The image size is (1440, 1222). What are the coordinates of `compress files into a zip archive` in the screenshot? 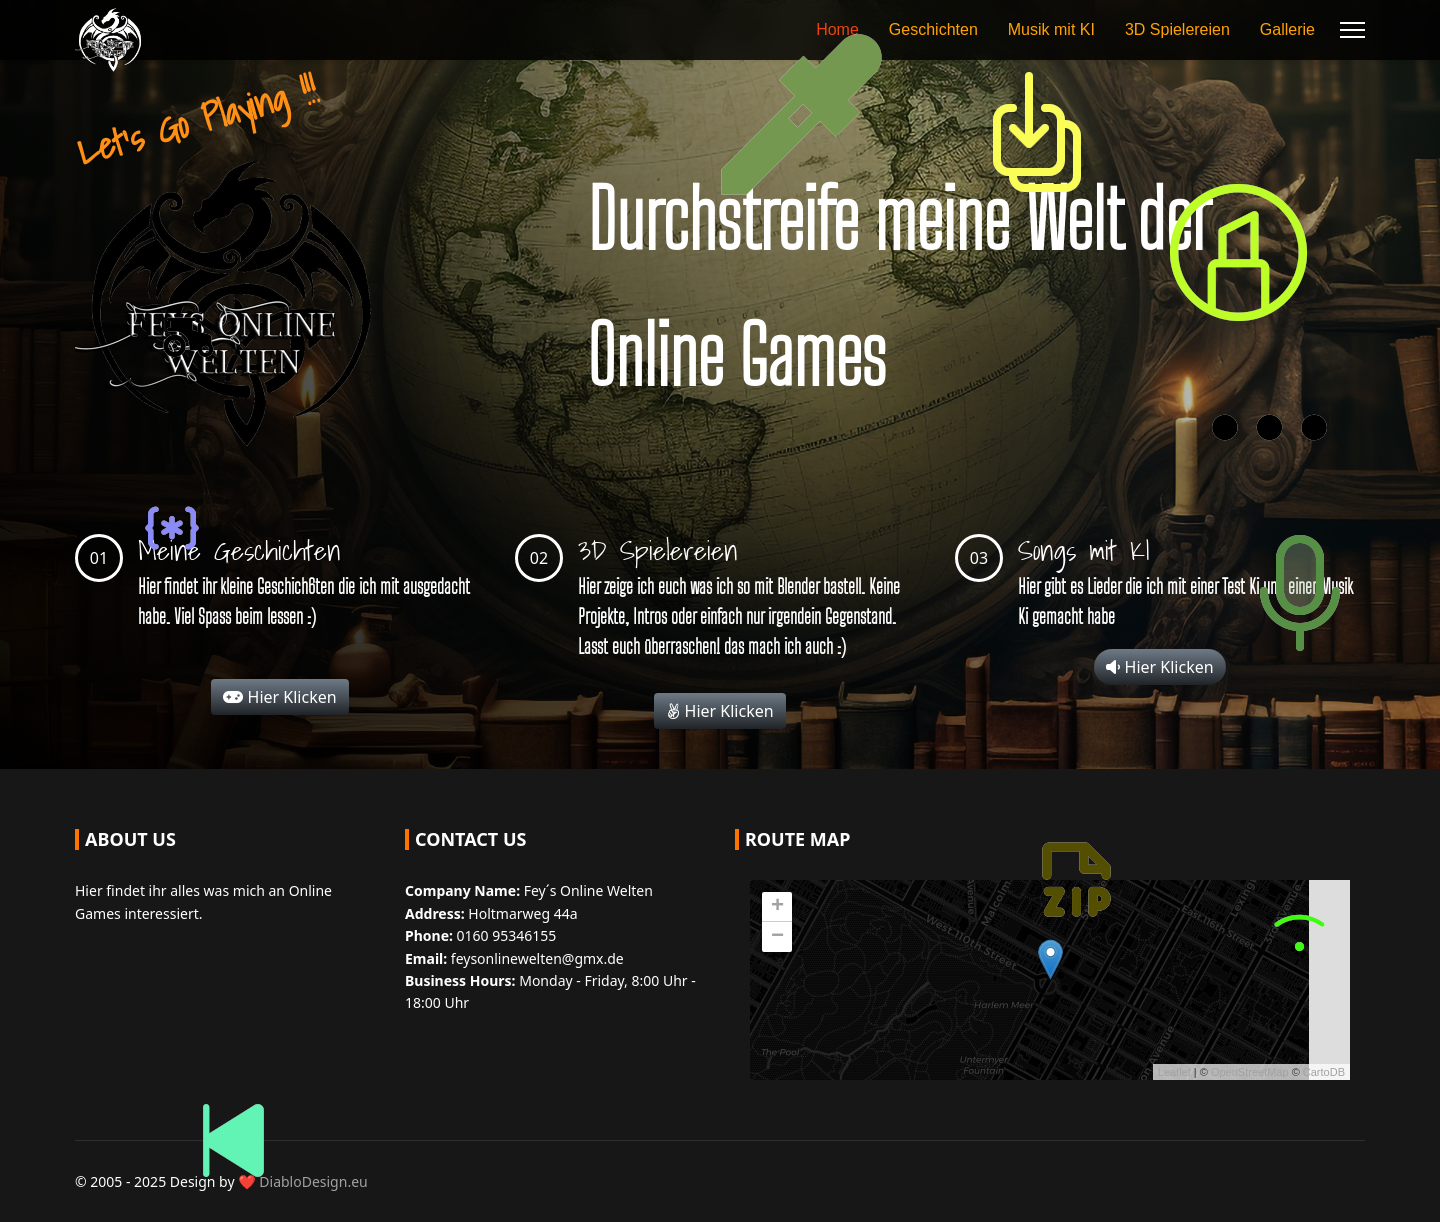 It's located at (1076, 882).